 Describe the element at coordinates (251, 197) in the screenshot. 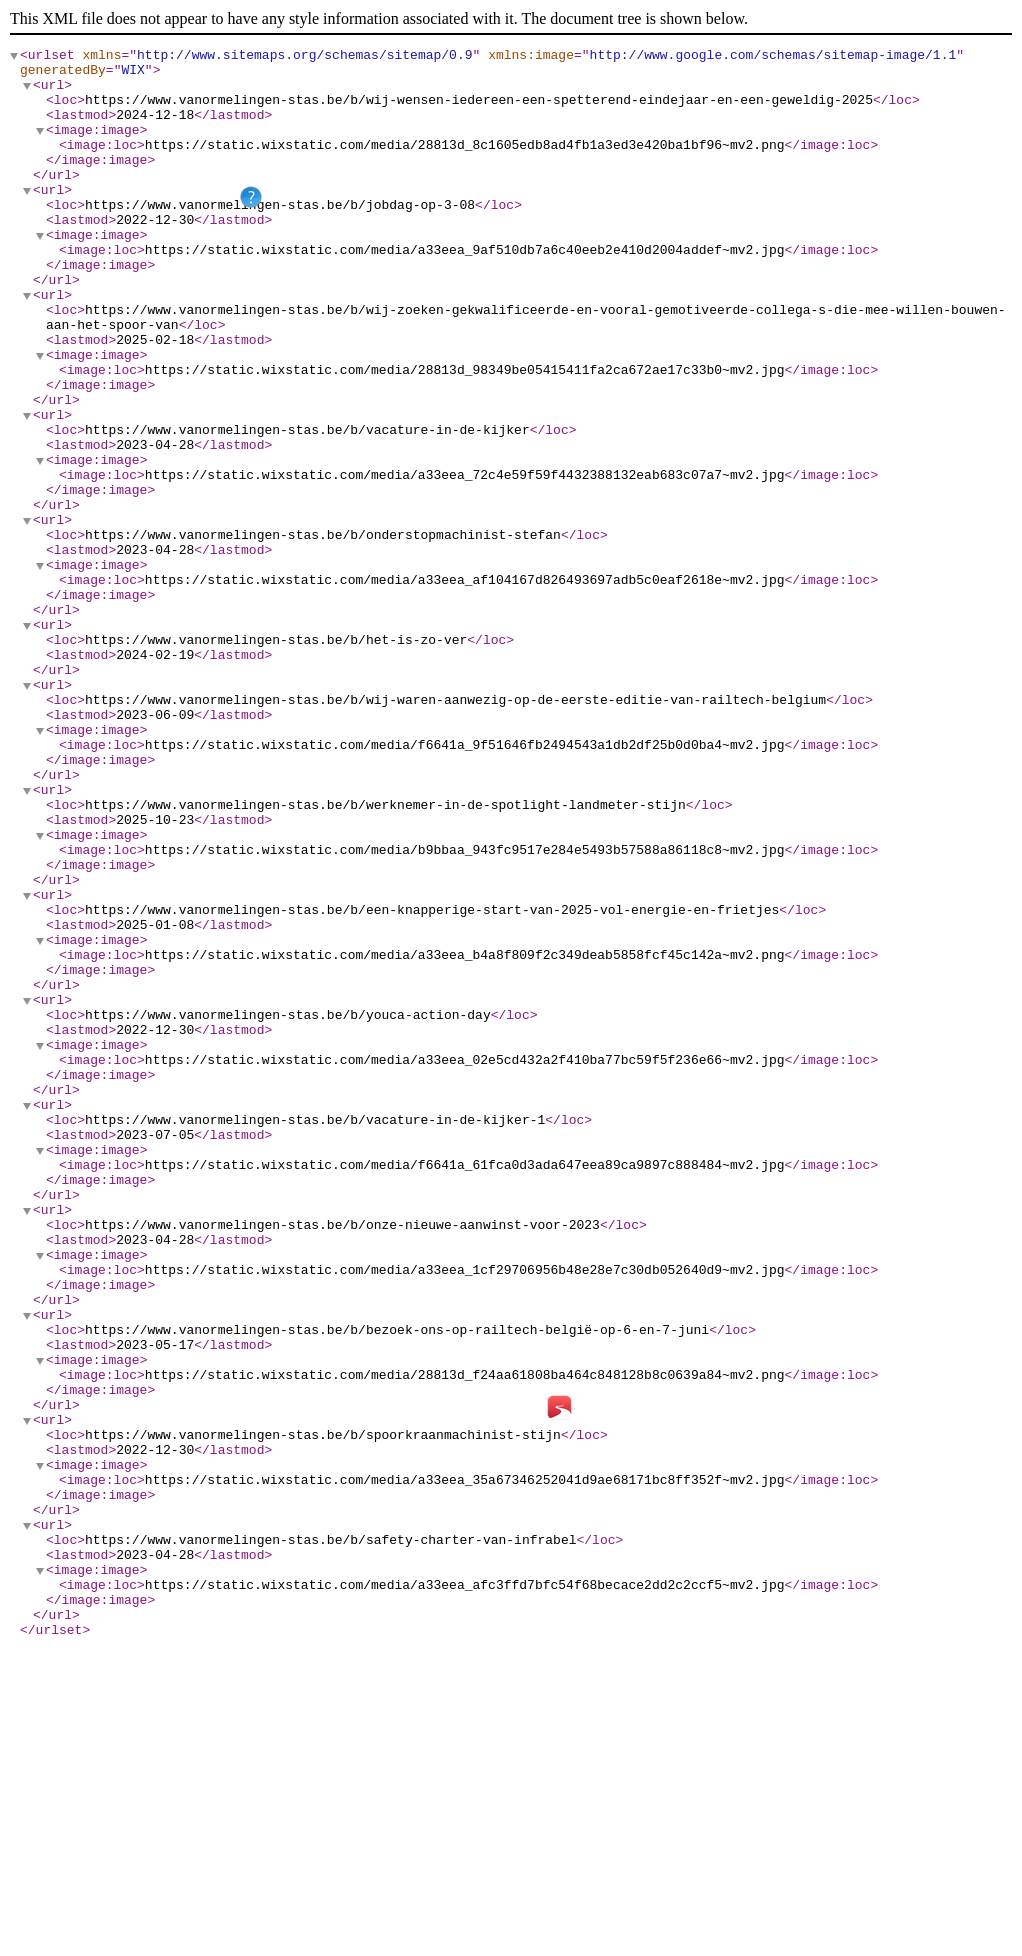

I see `access help documentation or support` at that location.